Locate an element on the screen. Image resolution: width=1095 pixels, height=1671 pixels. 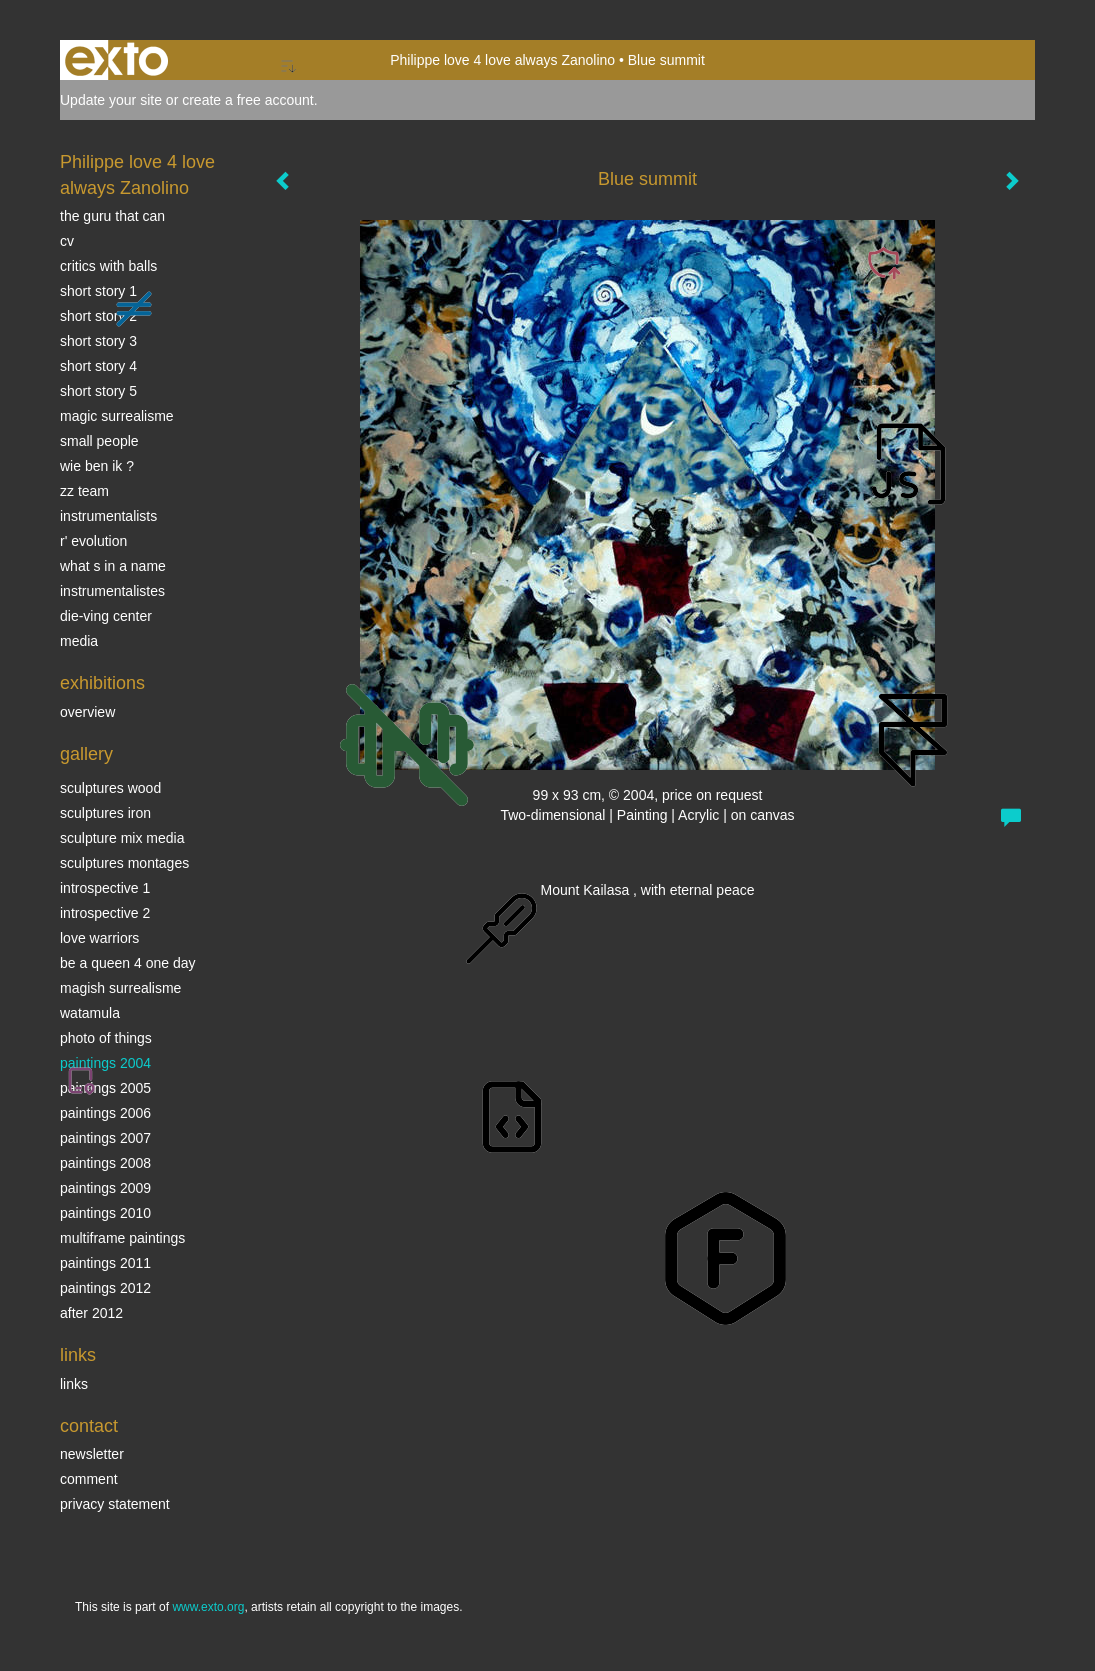
open framer app is located at coordinates (913, 735).